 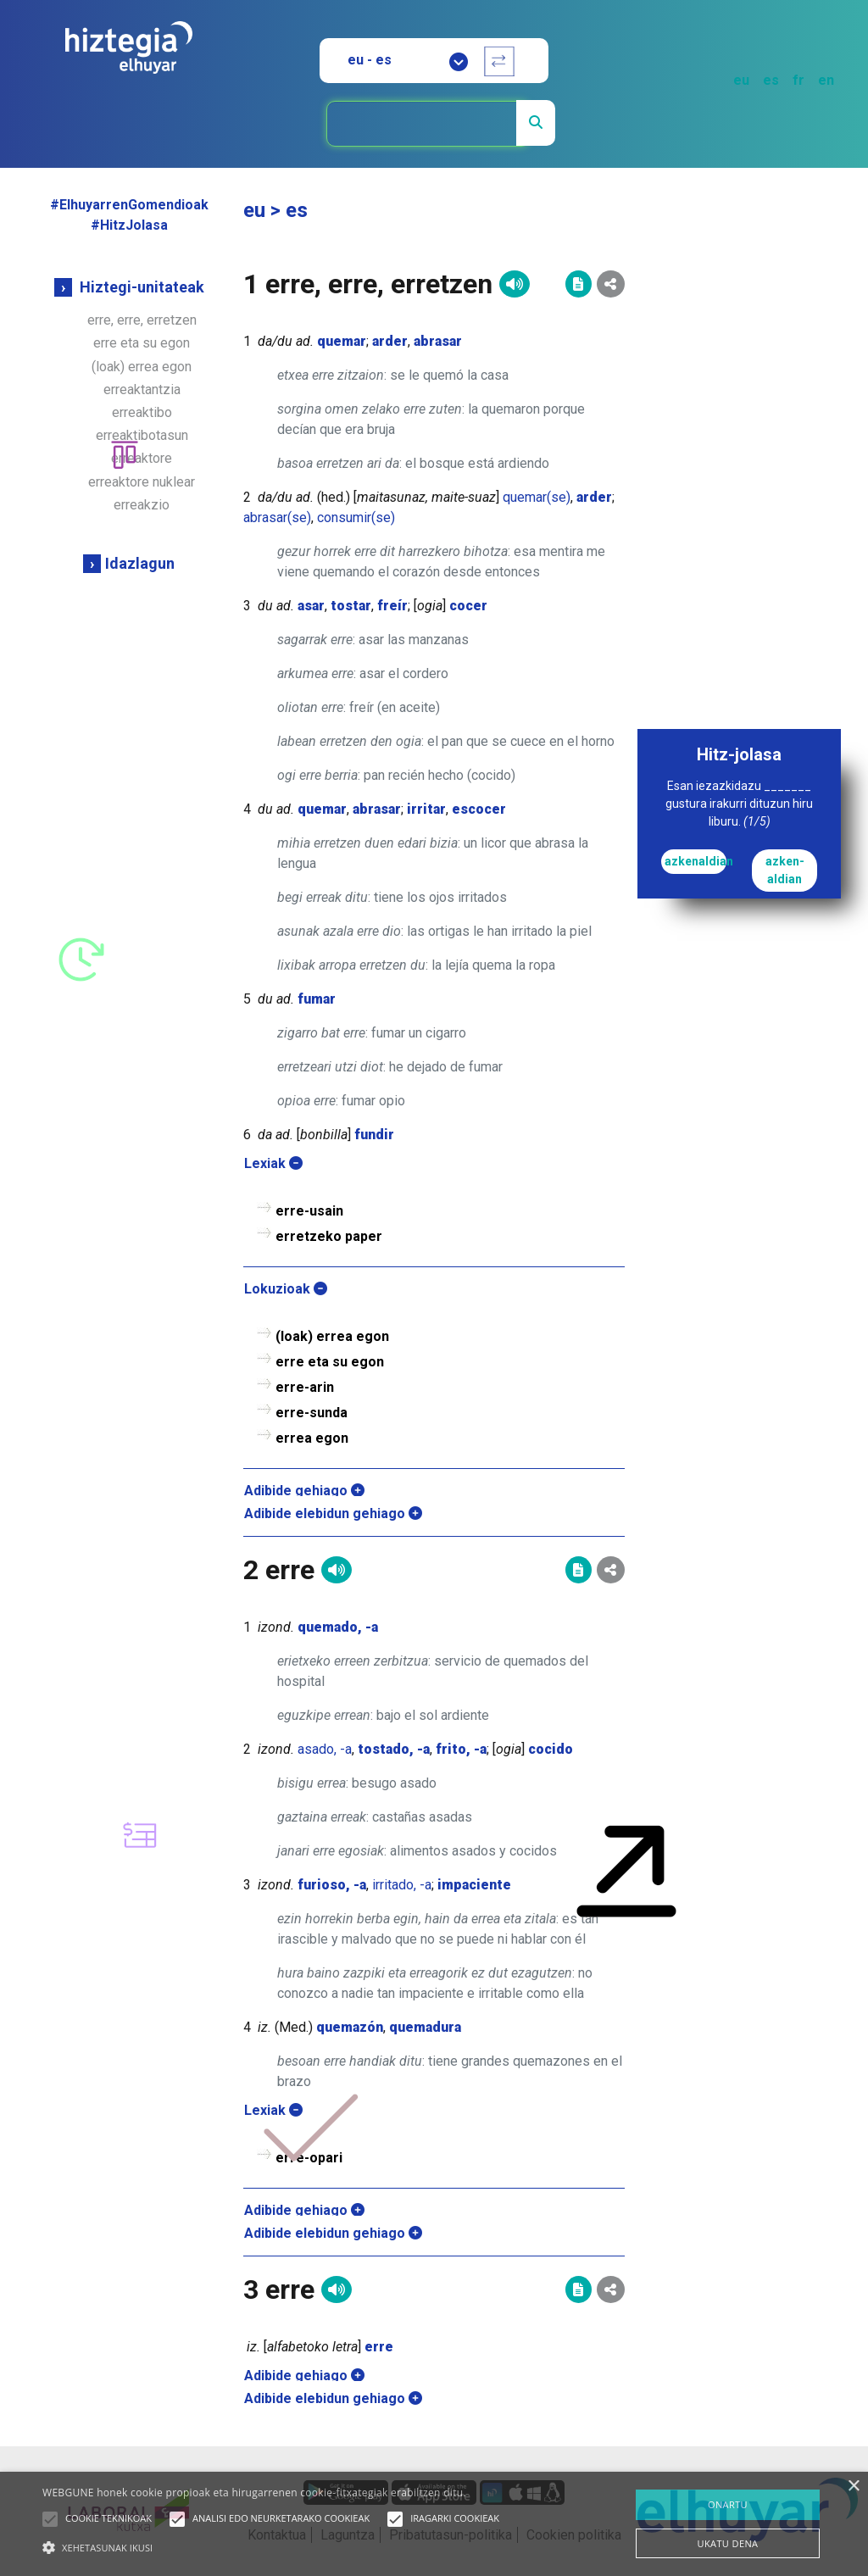 What do you see at coordinates (140, 1835) in the screenshot?
I see `view invoice details` at bounding box center [140, 1835].